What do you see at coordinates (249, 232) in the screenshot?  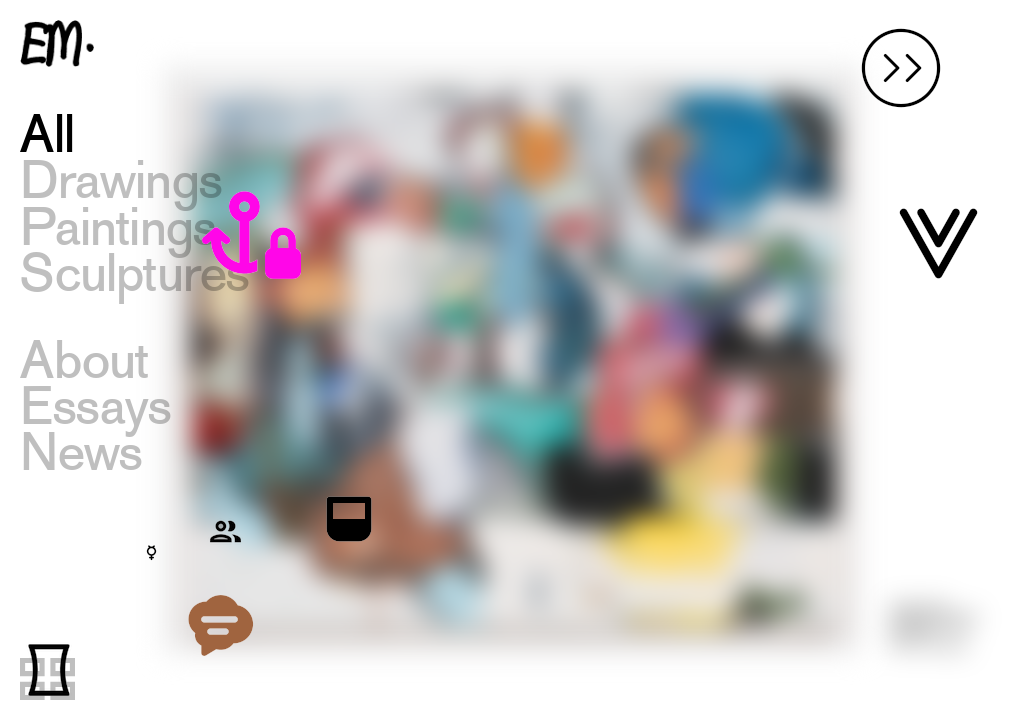 I see `lock or secure an anchor point` at bounding box center [249, 232].